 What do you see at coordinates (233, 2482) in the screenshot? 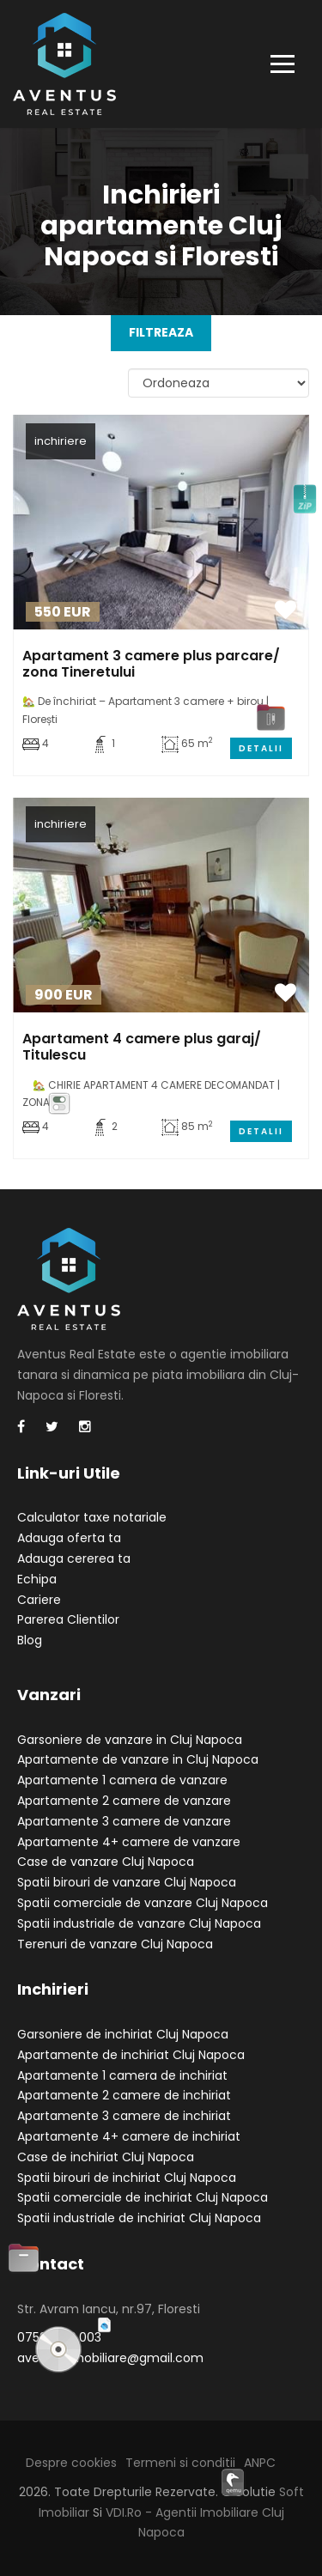
I see `qemu virtual disk image file` at bounding box center [233, 2482].